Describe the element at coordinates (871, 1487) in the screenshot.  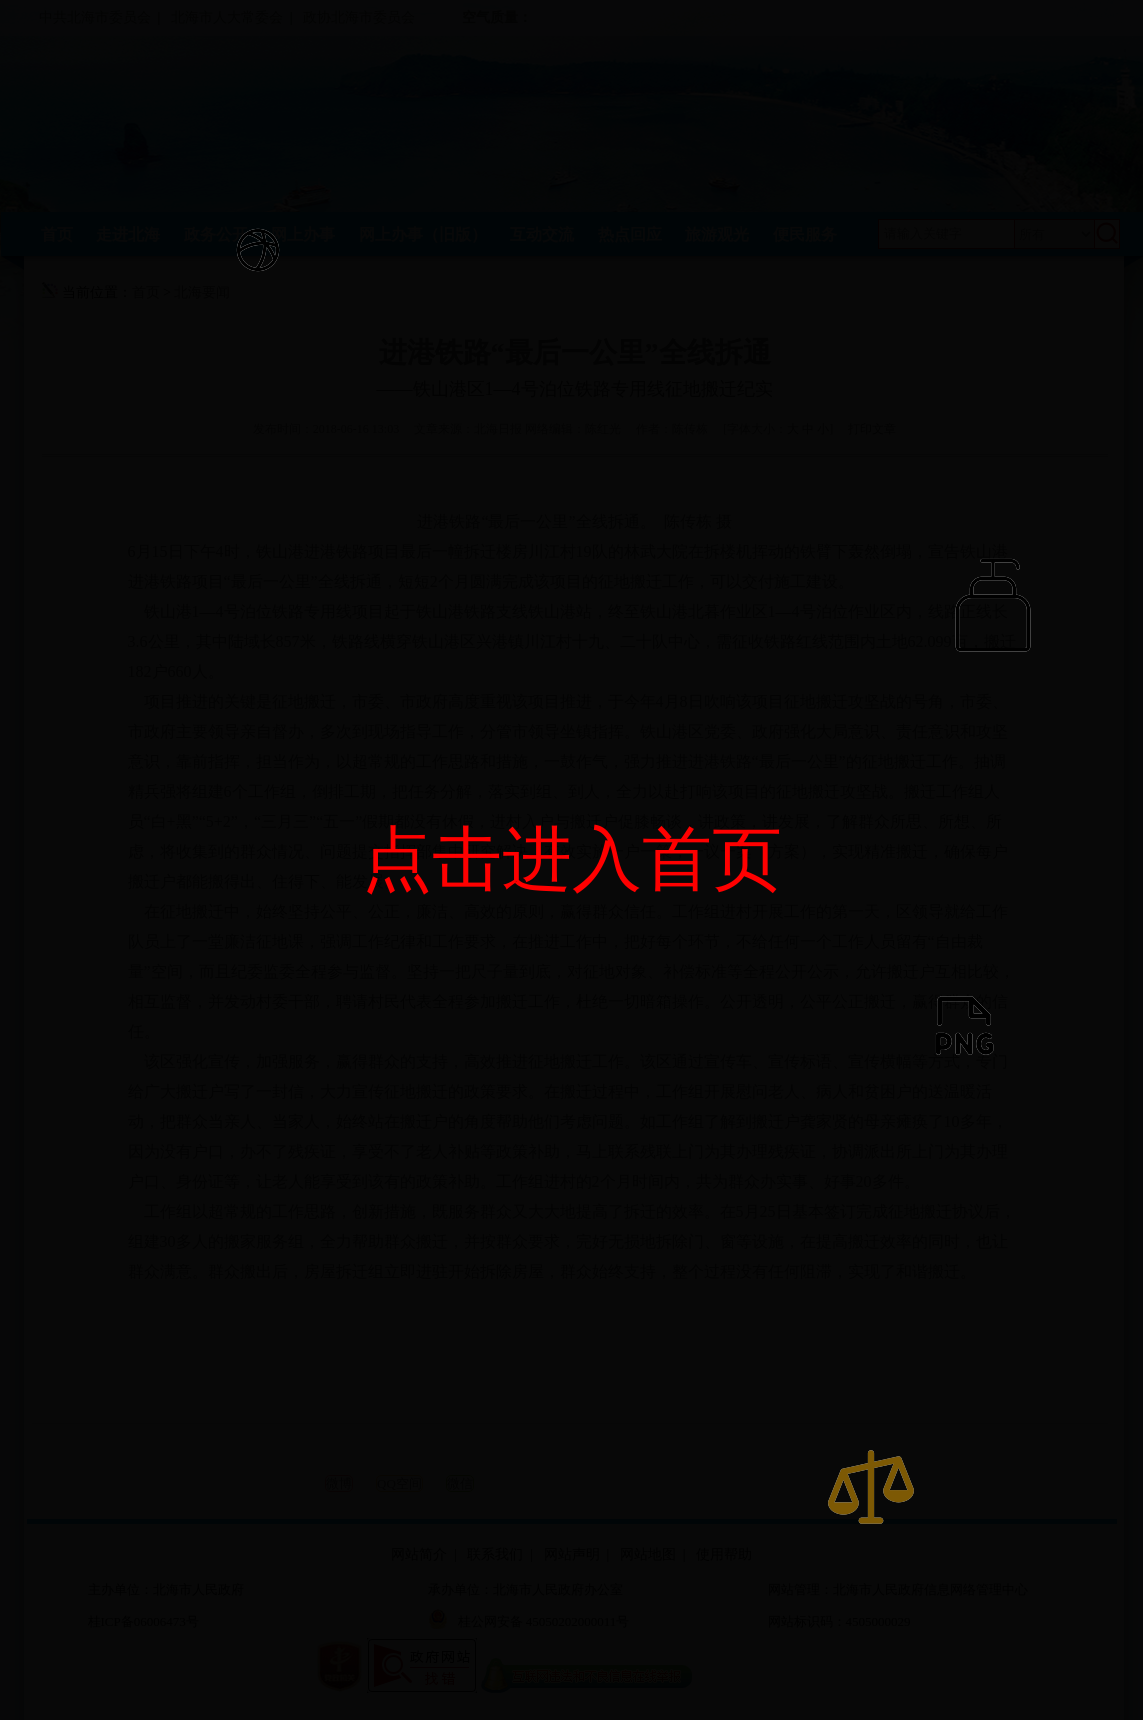
I see `compare items or options` at that location.